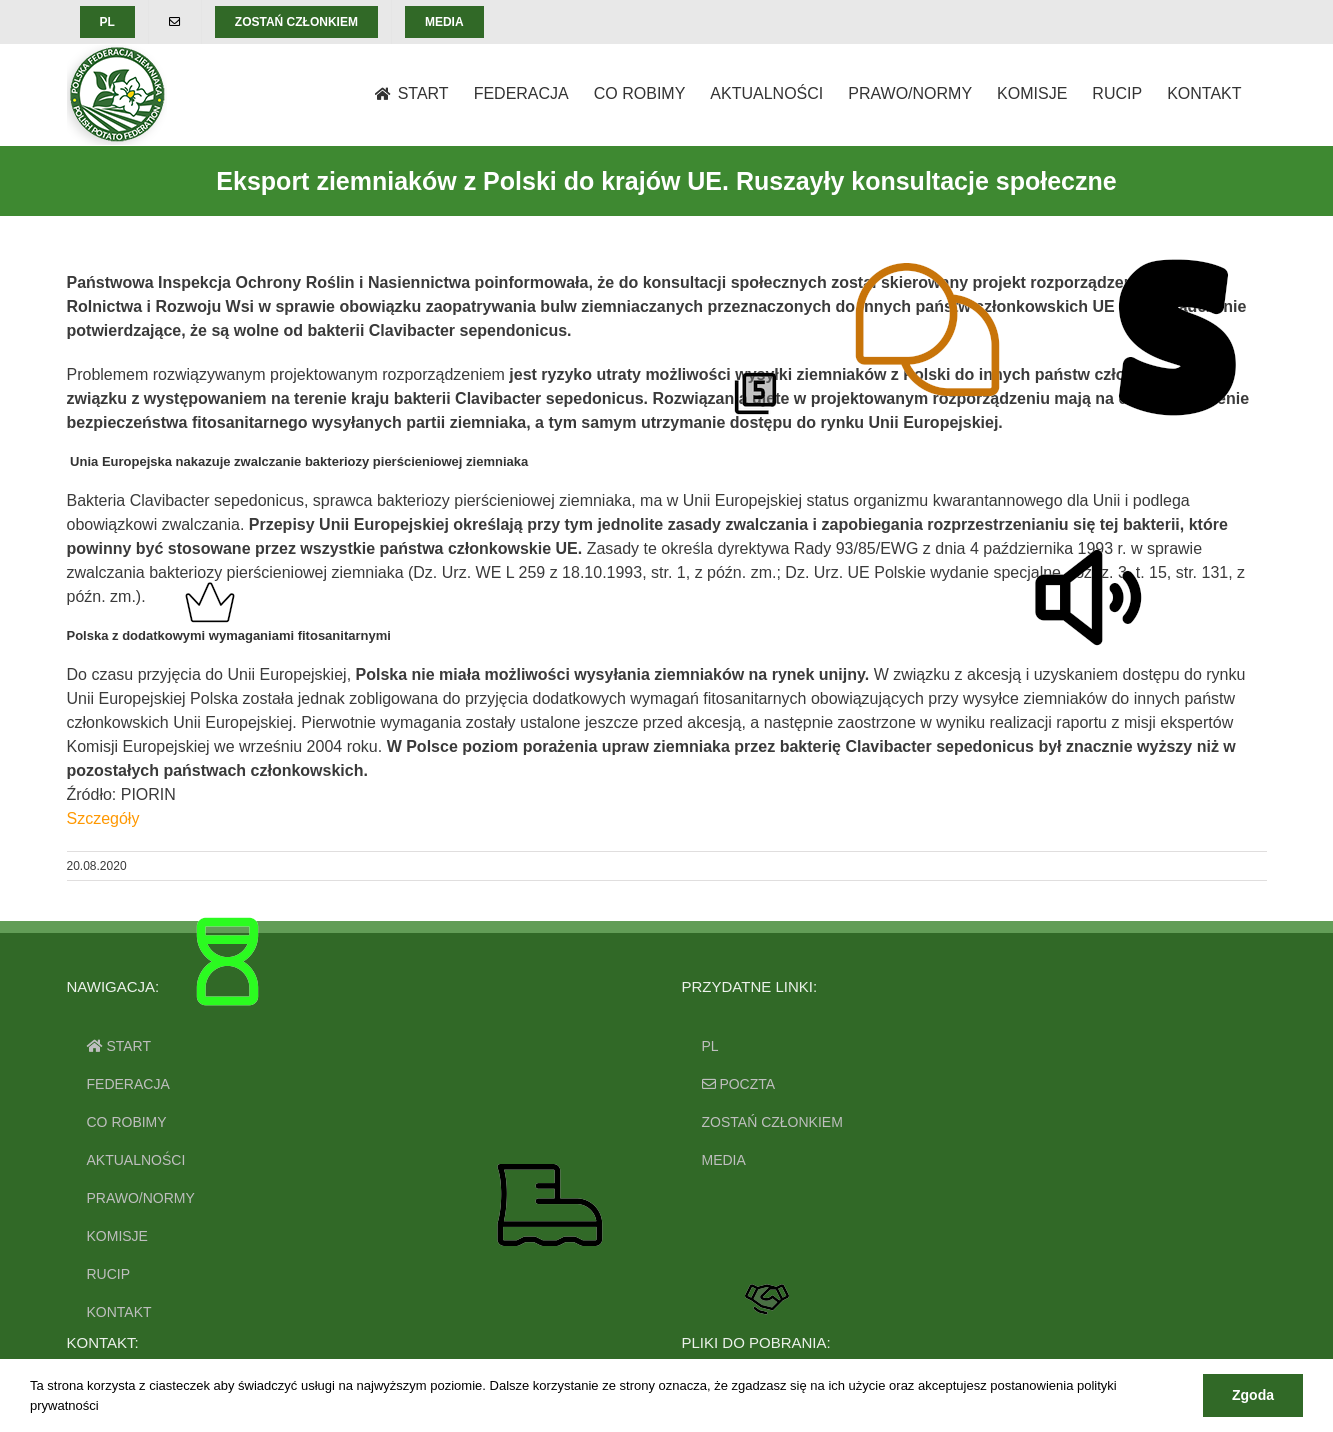 The image size is (1333, 1432). I want to click on indicates a process just started with most time remaining, so click(227, 961).